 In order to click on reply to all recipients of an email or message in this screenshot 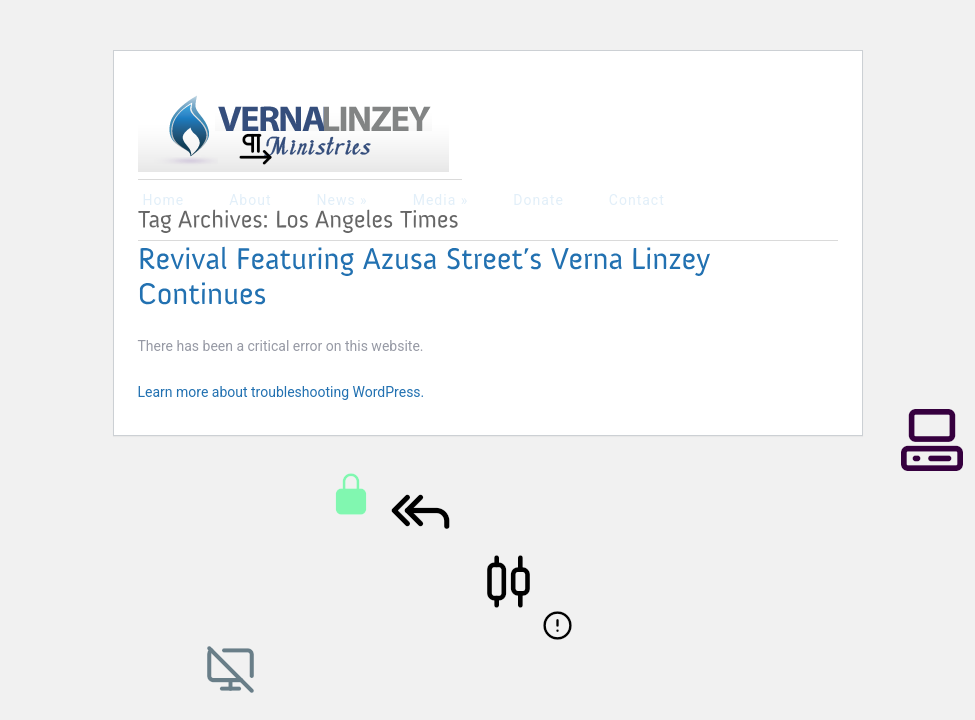, I will do `click(420, 510)`.